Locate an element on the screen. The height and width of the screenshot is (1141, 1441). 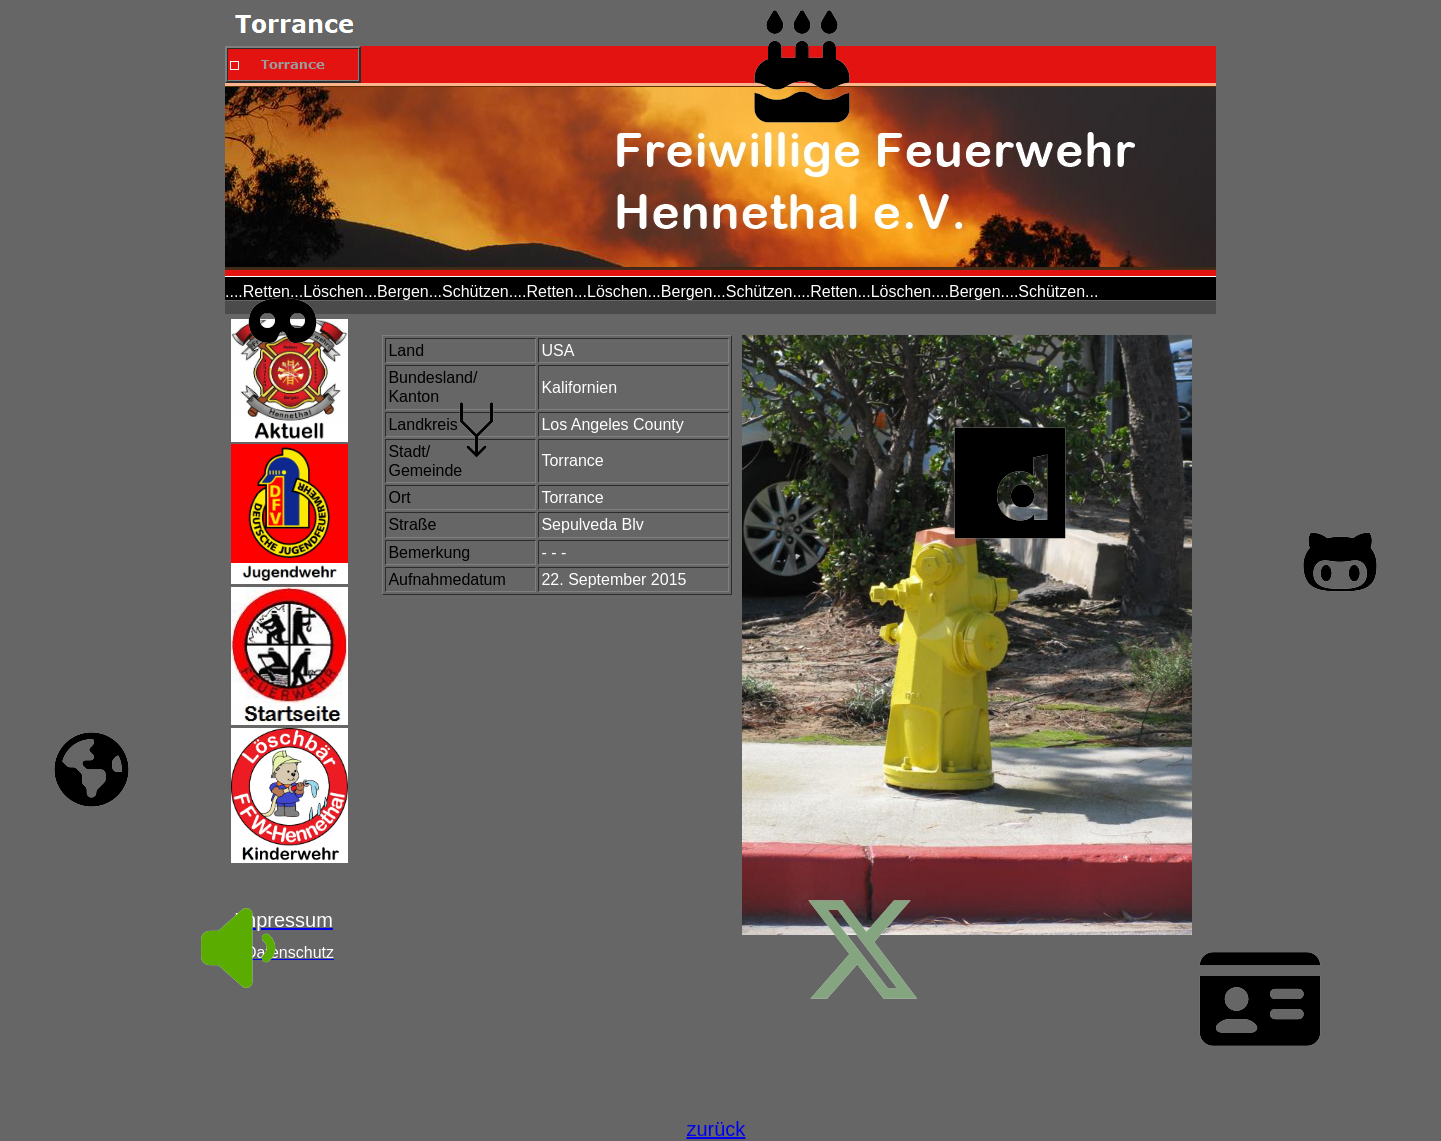
view birthday or celebration reminders is located at coordinates (802, 68).